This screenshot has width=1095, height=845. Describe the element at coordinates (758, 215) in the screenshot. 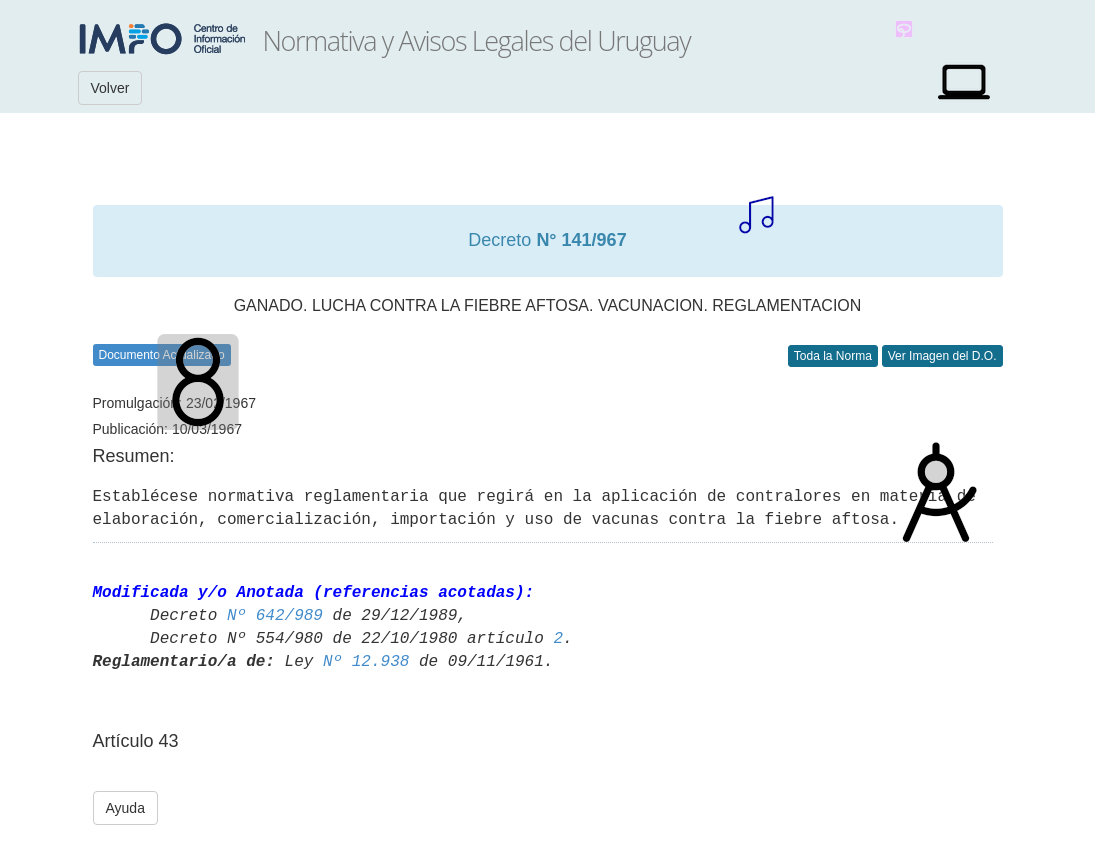

I see `access music or audio player` at that location.